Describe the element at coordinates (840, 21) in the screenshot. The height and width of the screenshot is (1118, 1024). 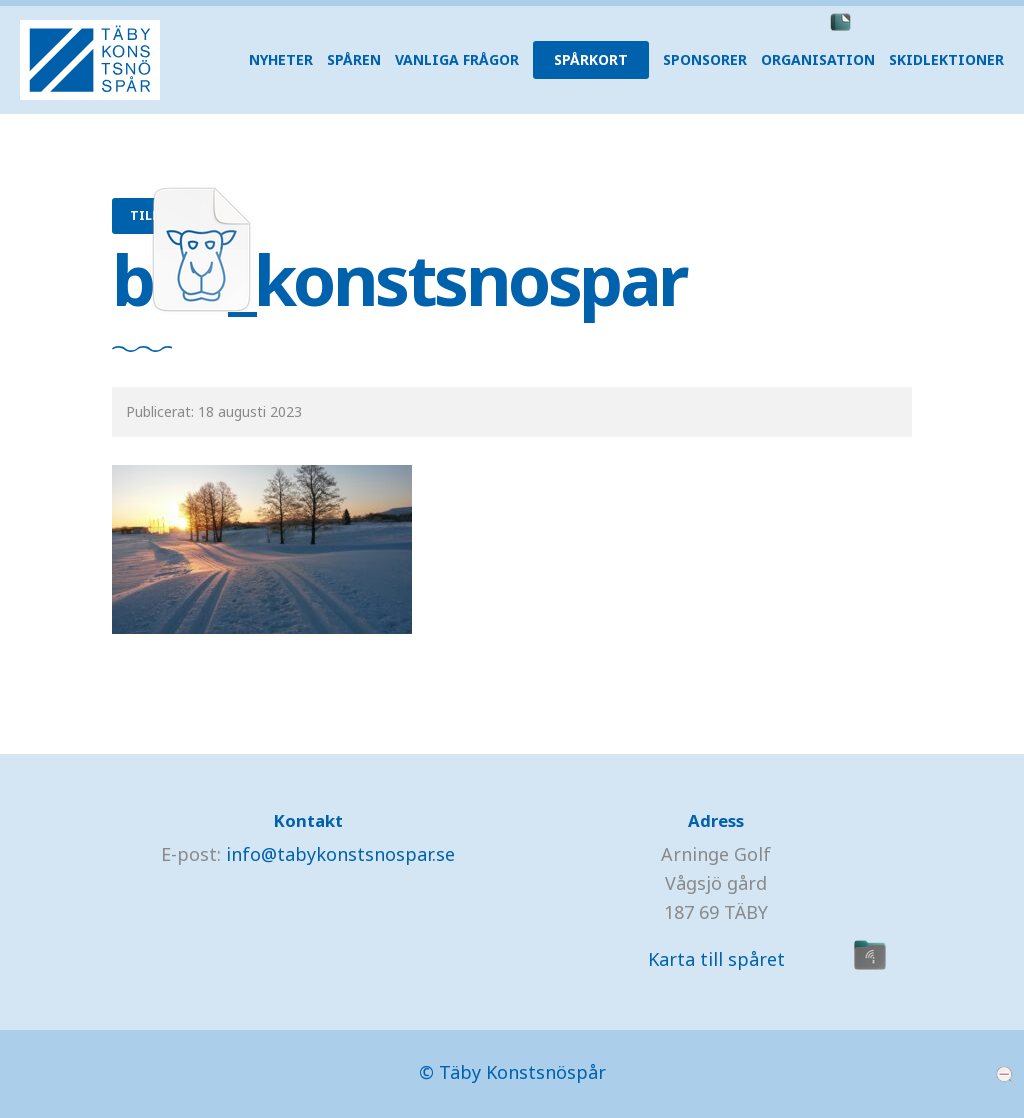
I see `change desktop wallpaper settings` at that location.